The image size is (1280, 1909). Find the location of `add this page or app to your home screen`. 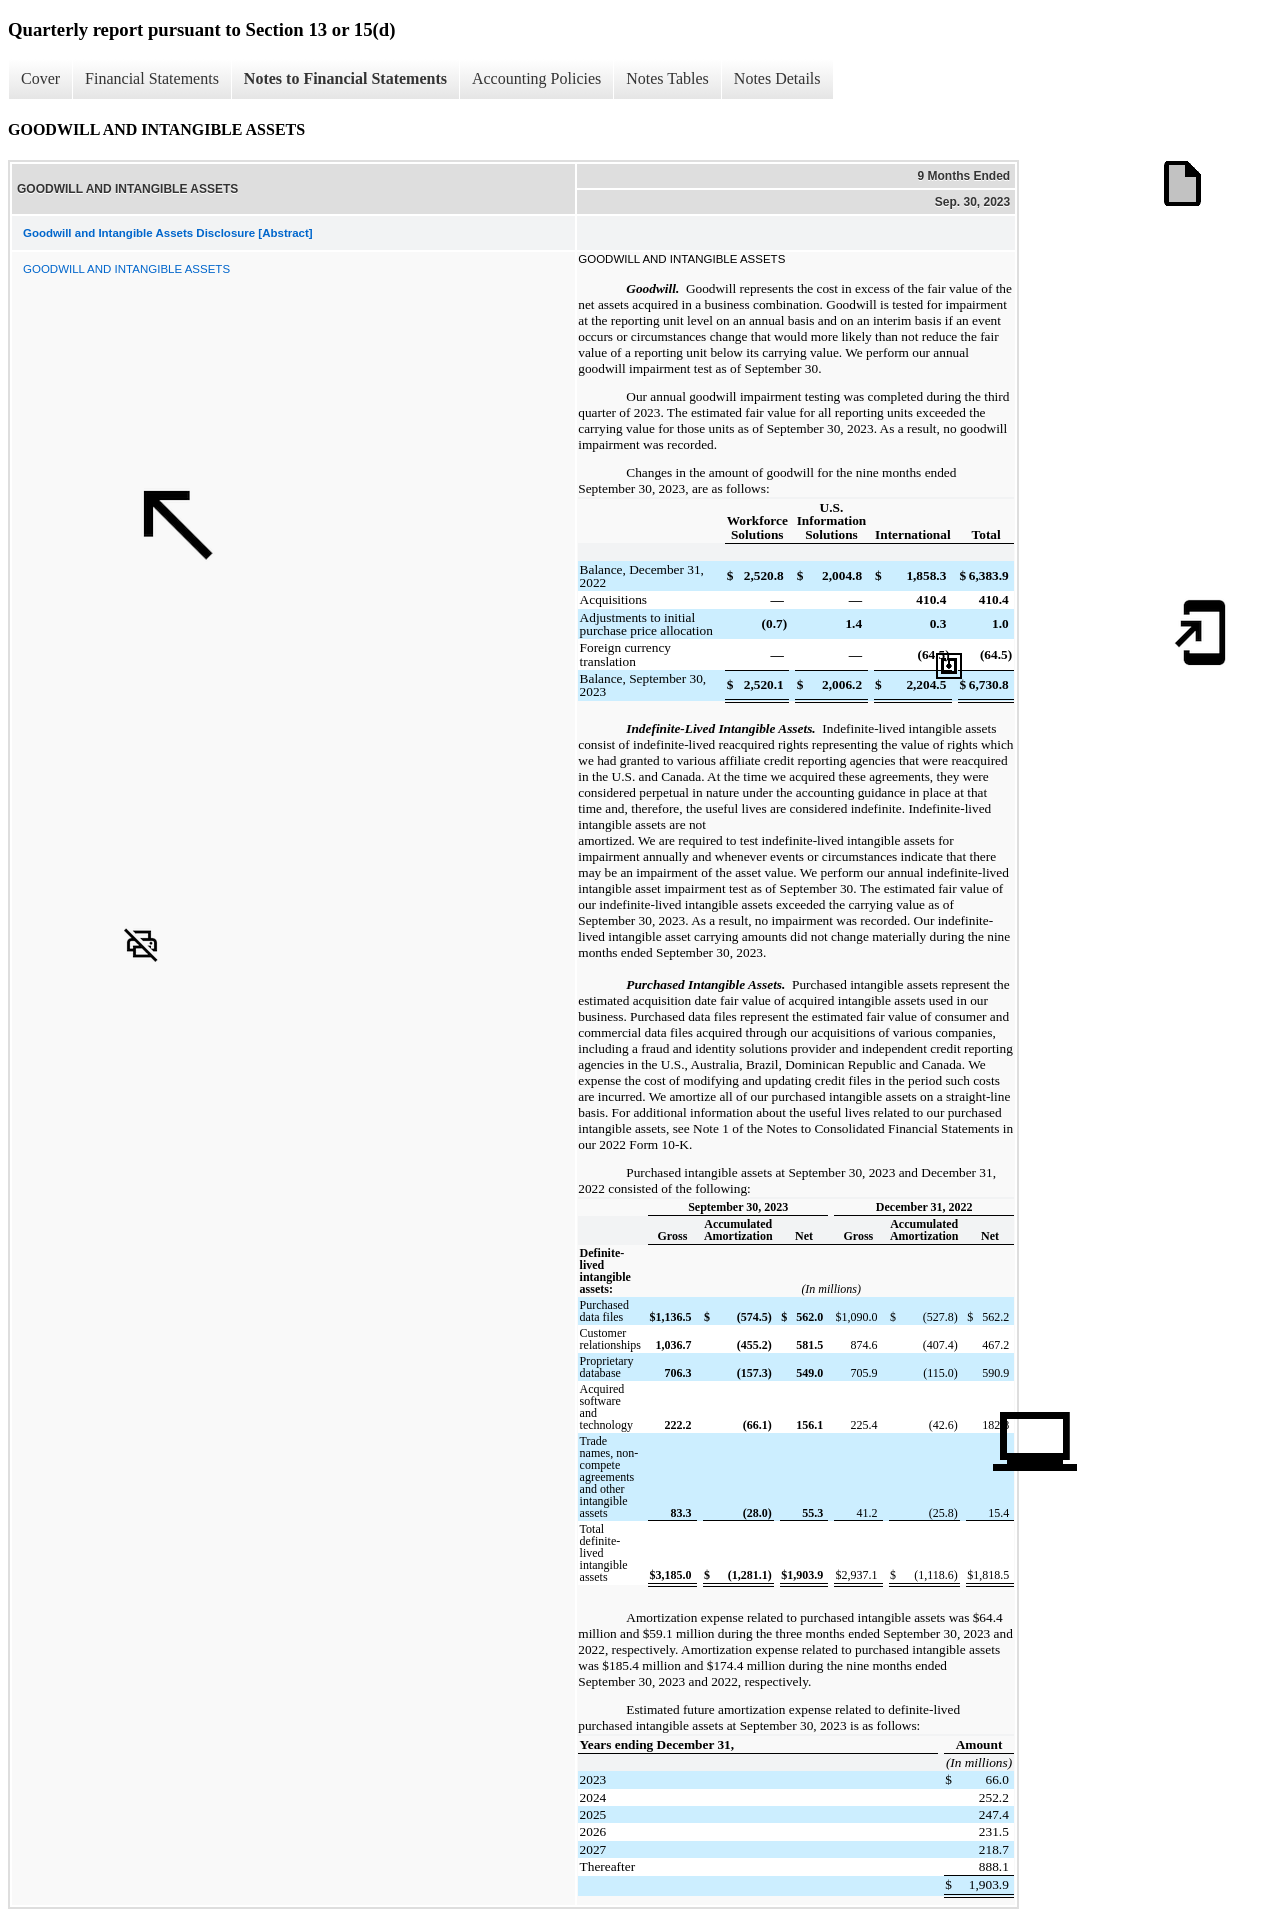

add this page or app to your home screen is located at coordinates (1201, 632).